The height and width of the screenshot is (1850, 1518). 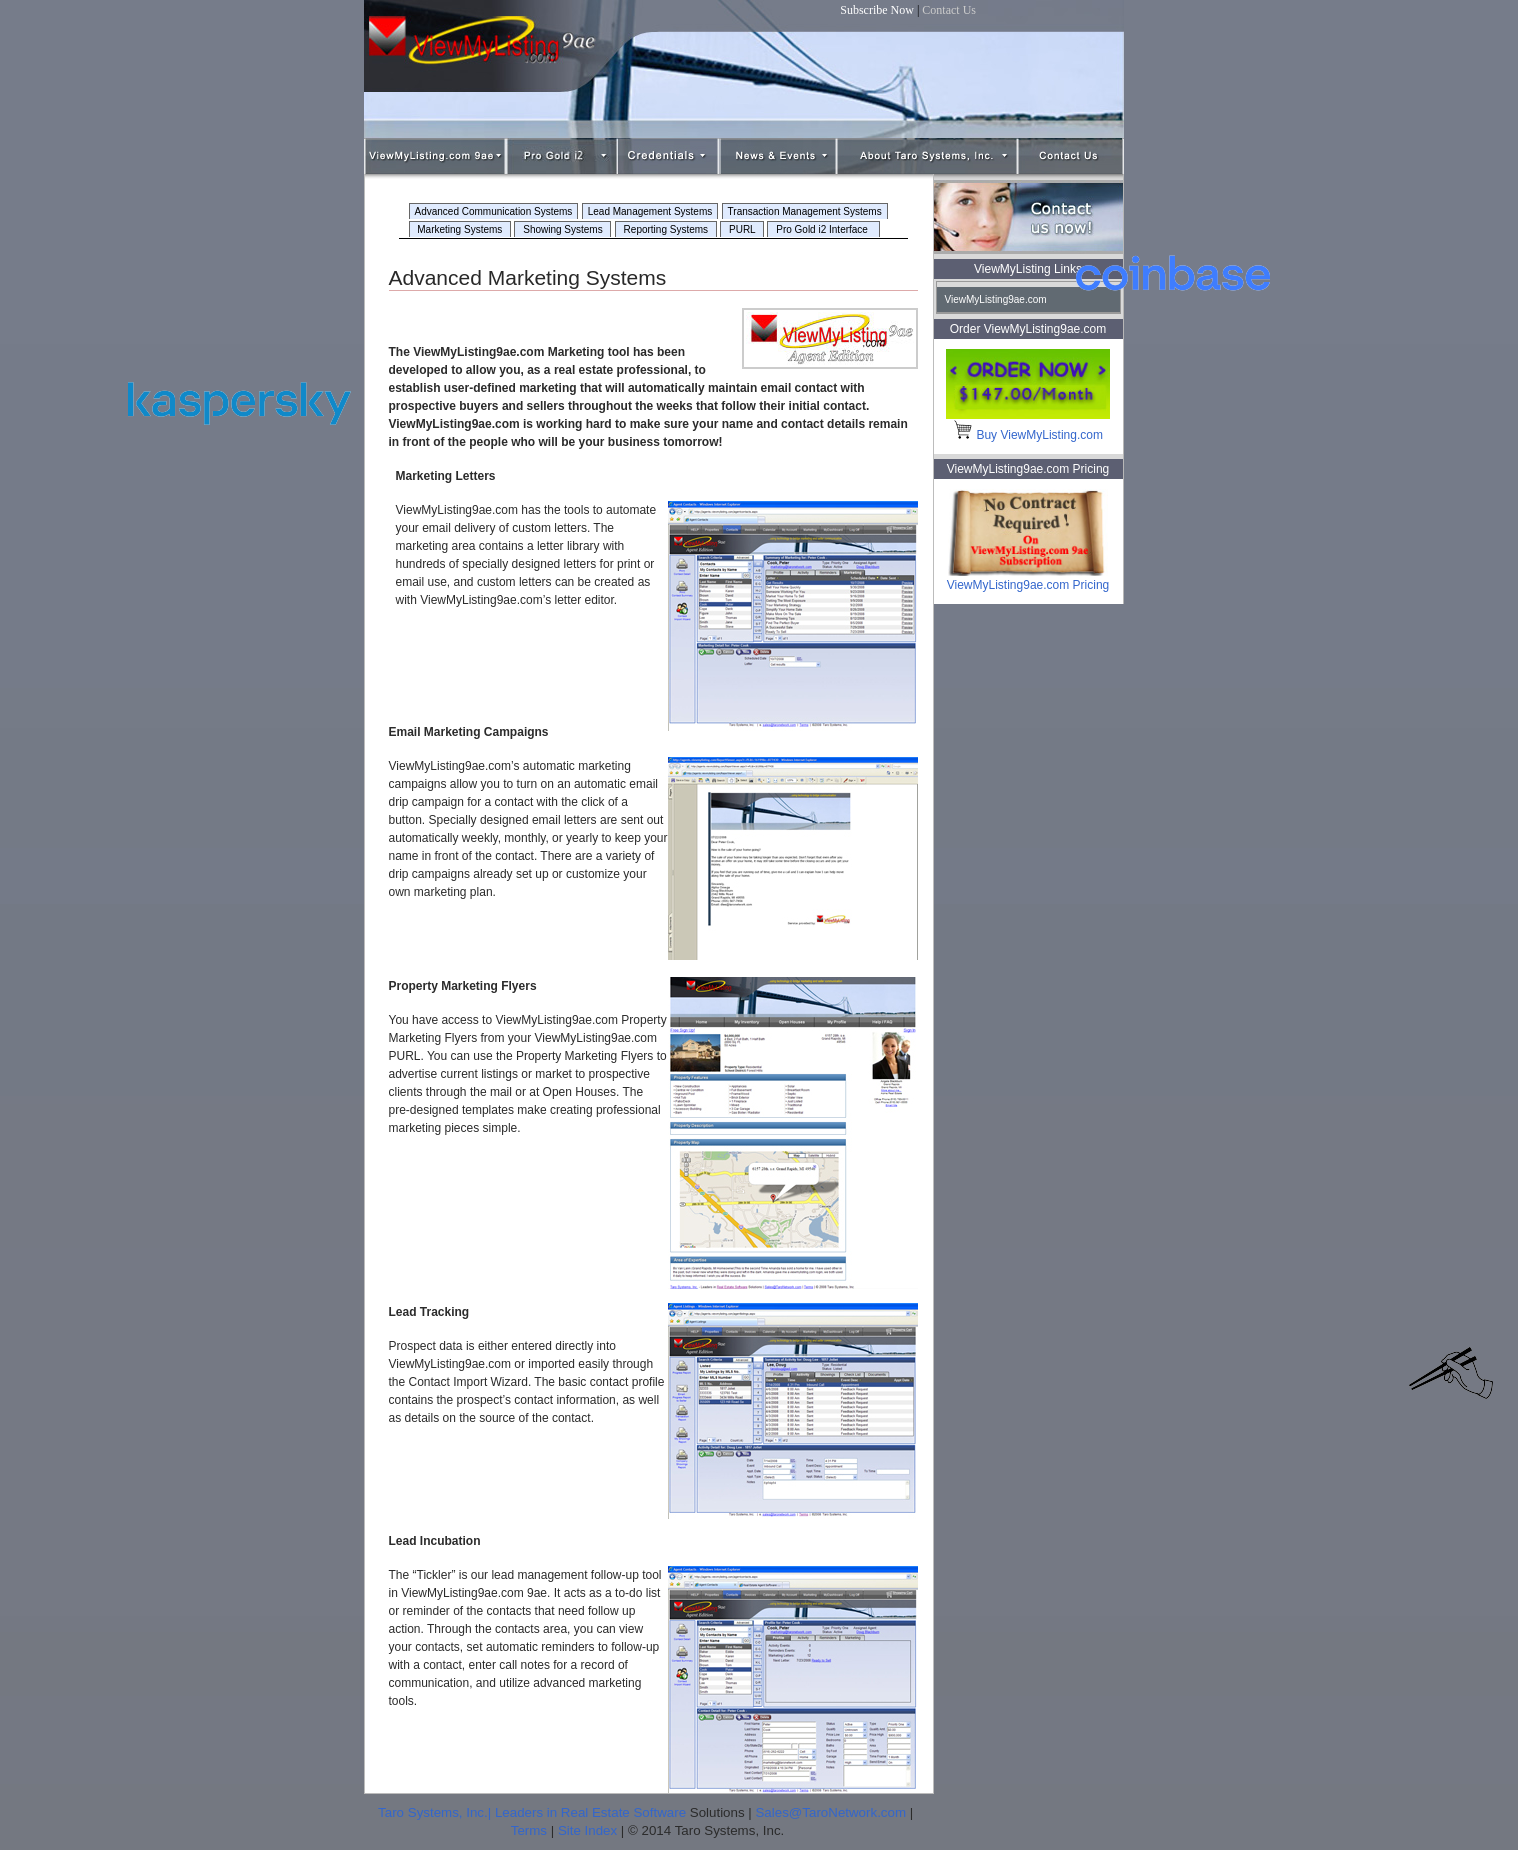 I want to click on open tabelog restaurant review app, so click(x=1451, y=1373).